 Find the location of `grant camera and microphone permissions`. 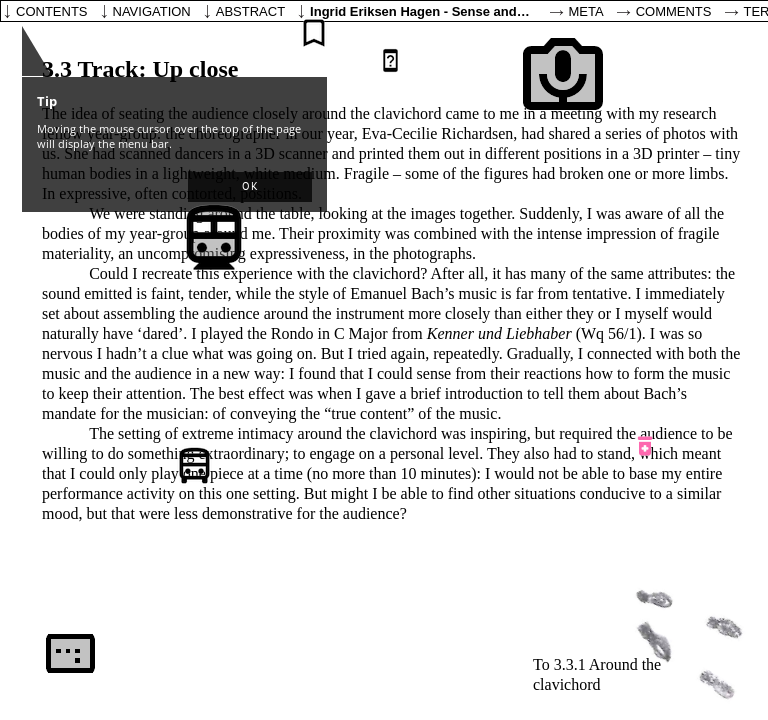

grant camera and microphone permissions is located at coordinates (563, 74).